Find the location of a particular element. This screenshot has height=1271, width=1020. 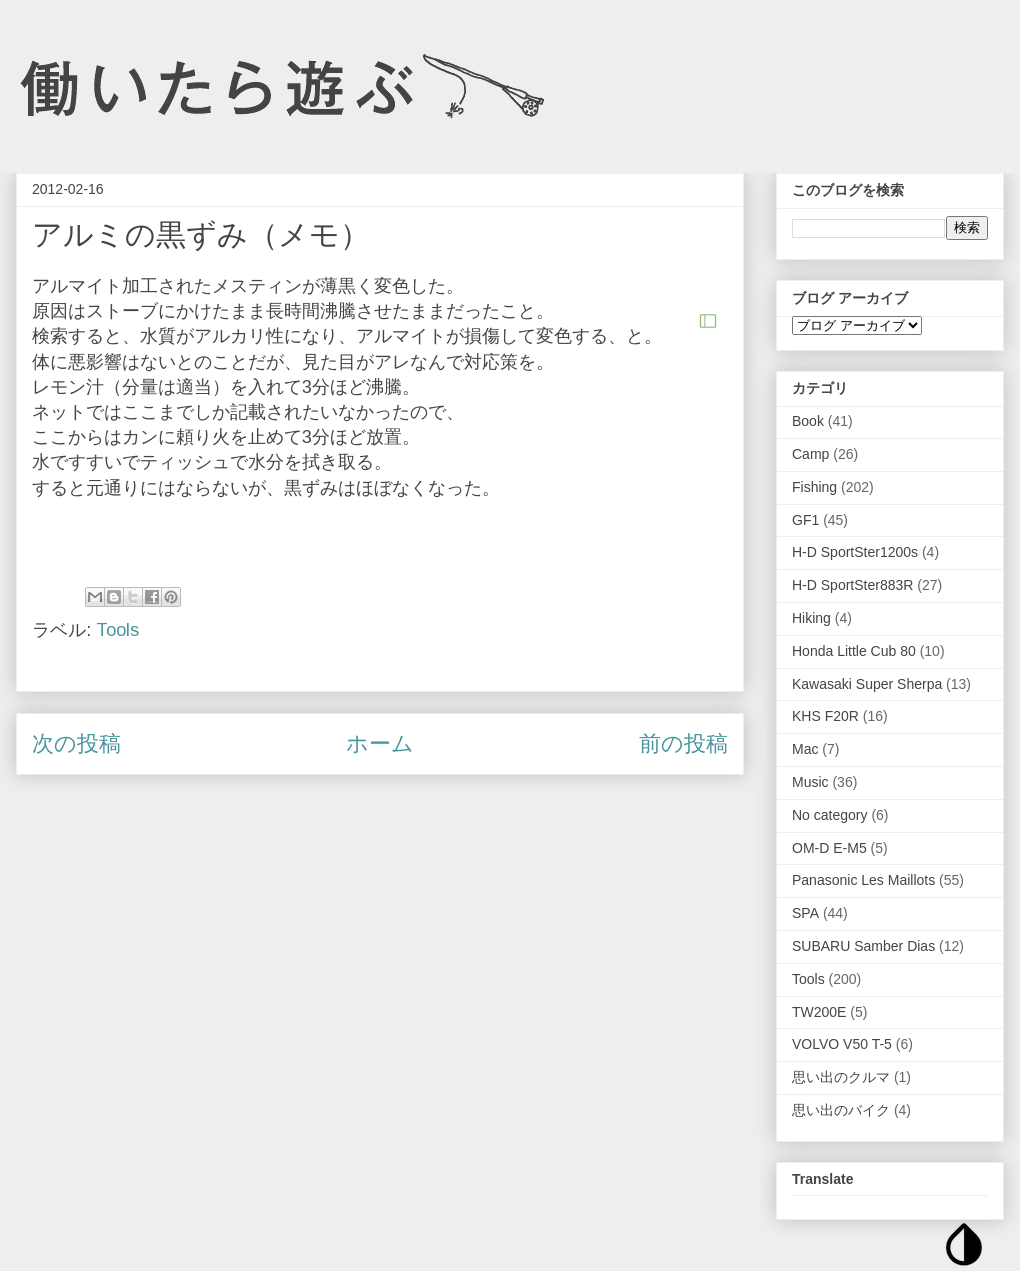

toggle color inversion or contrast settings is located at coordinates (964, 1244).